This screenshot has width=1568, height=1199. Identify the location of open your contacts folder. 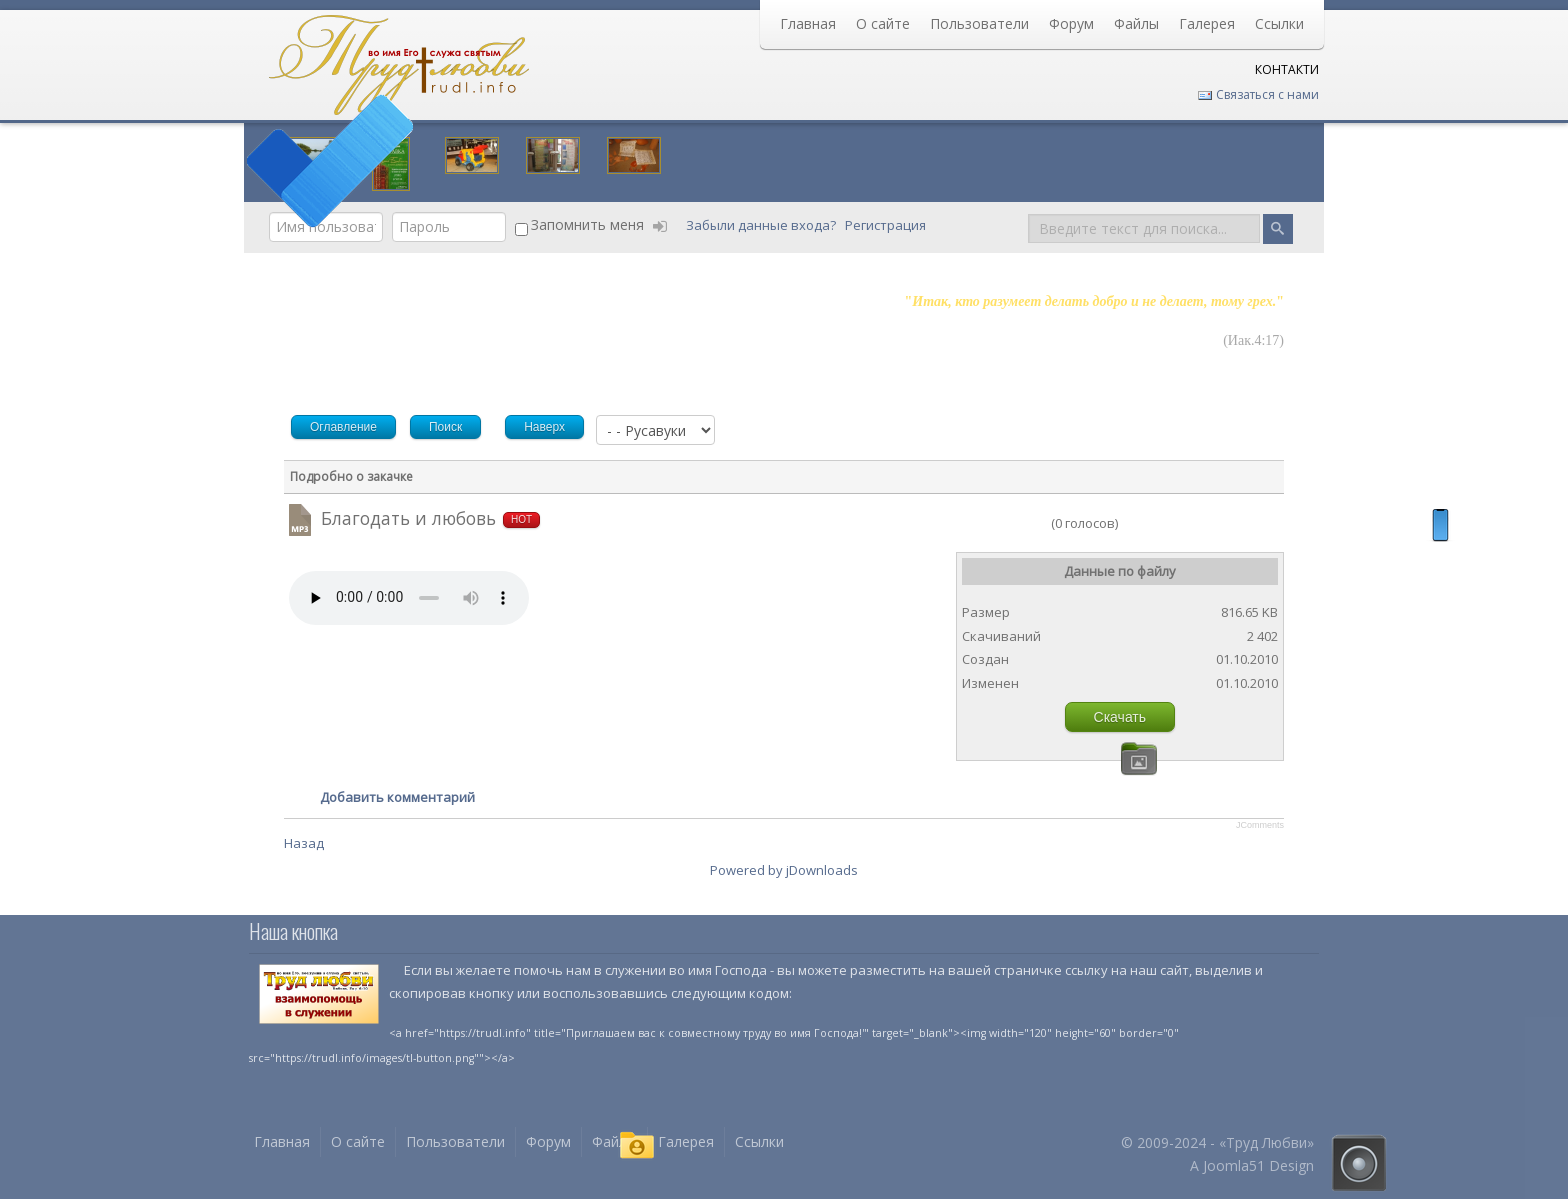
(637, 1146).